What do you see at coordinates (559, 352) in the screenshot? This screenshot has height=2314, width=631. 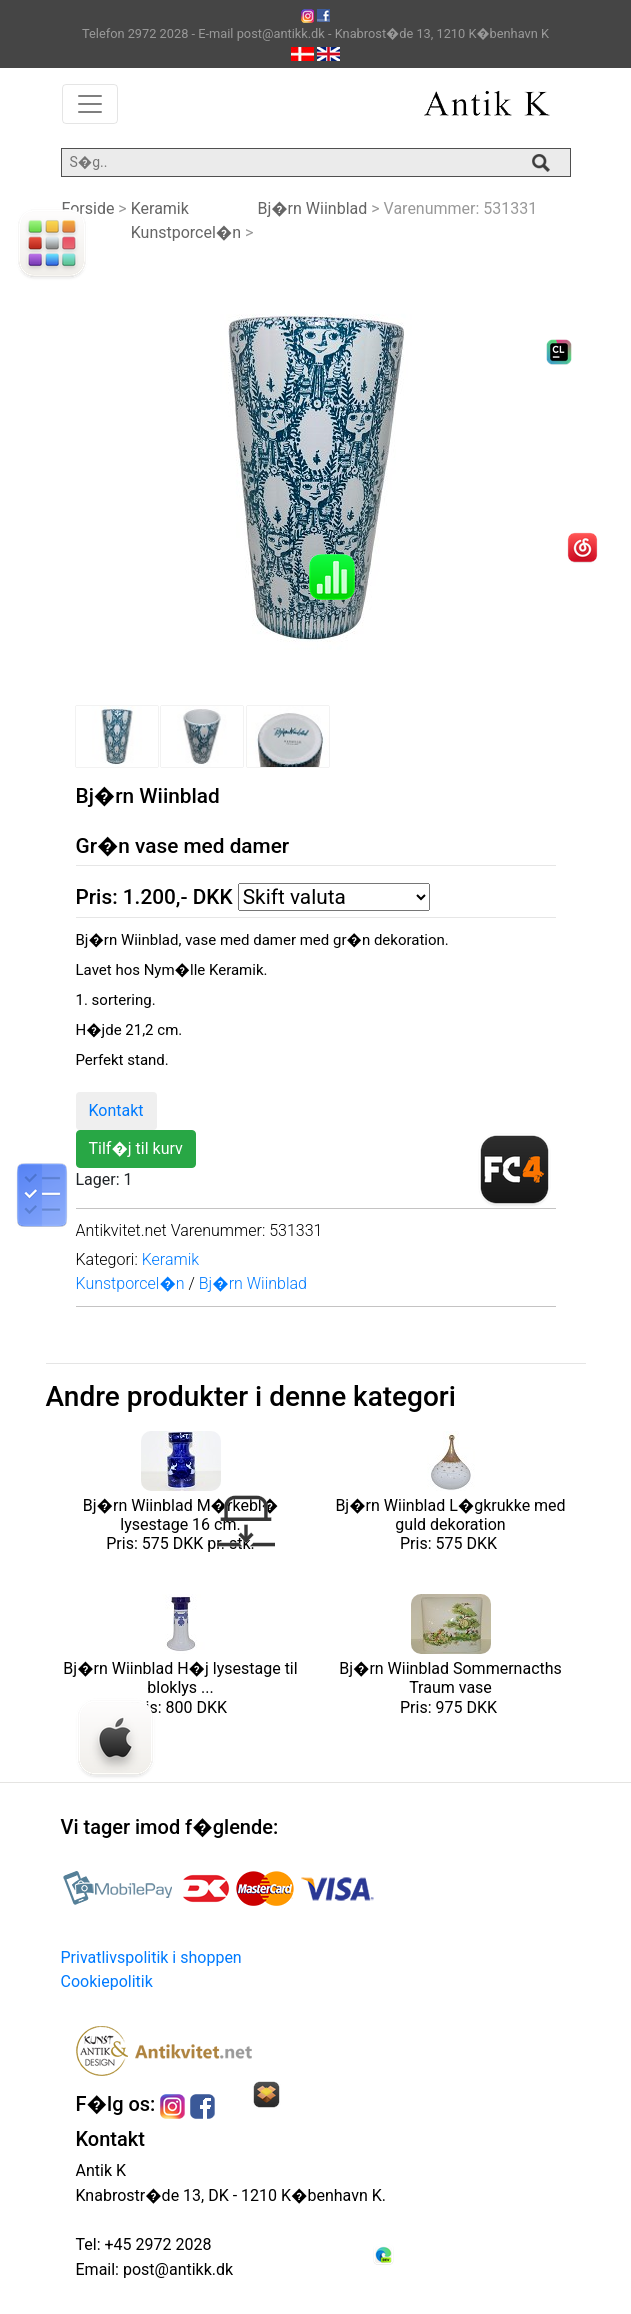 I see `open CLion IDE application` at bounding box center [559, 352].